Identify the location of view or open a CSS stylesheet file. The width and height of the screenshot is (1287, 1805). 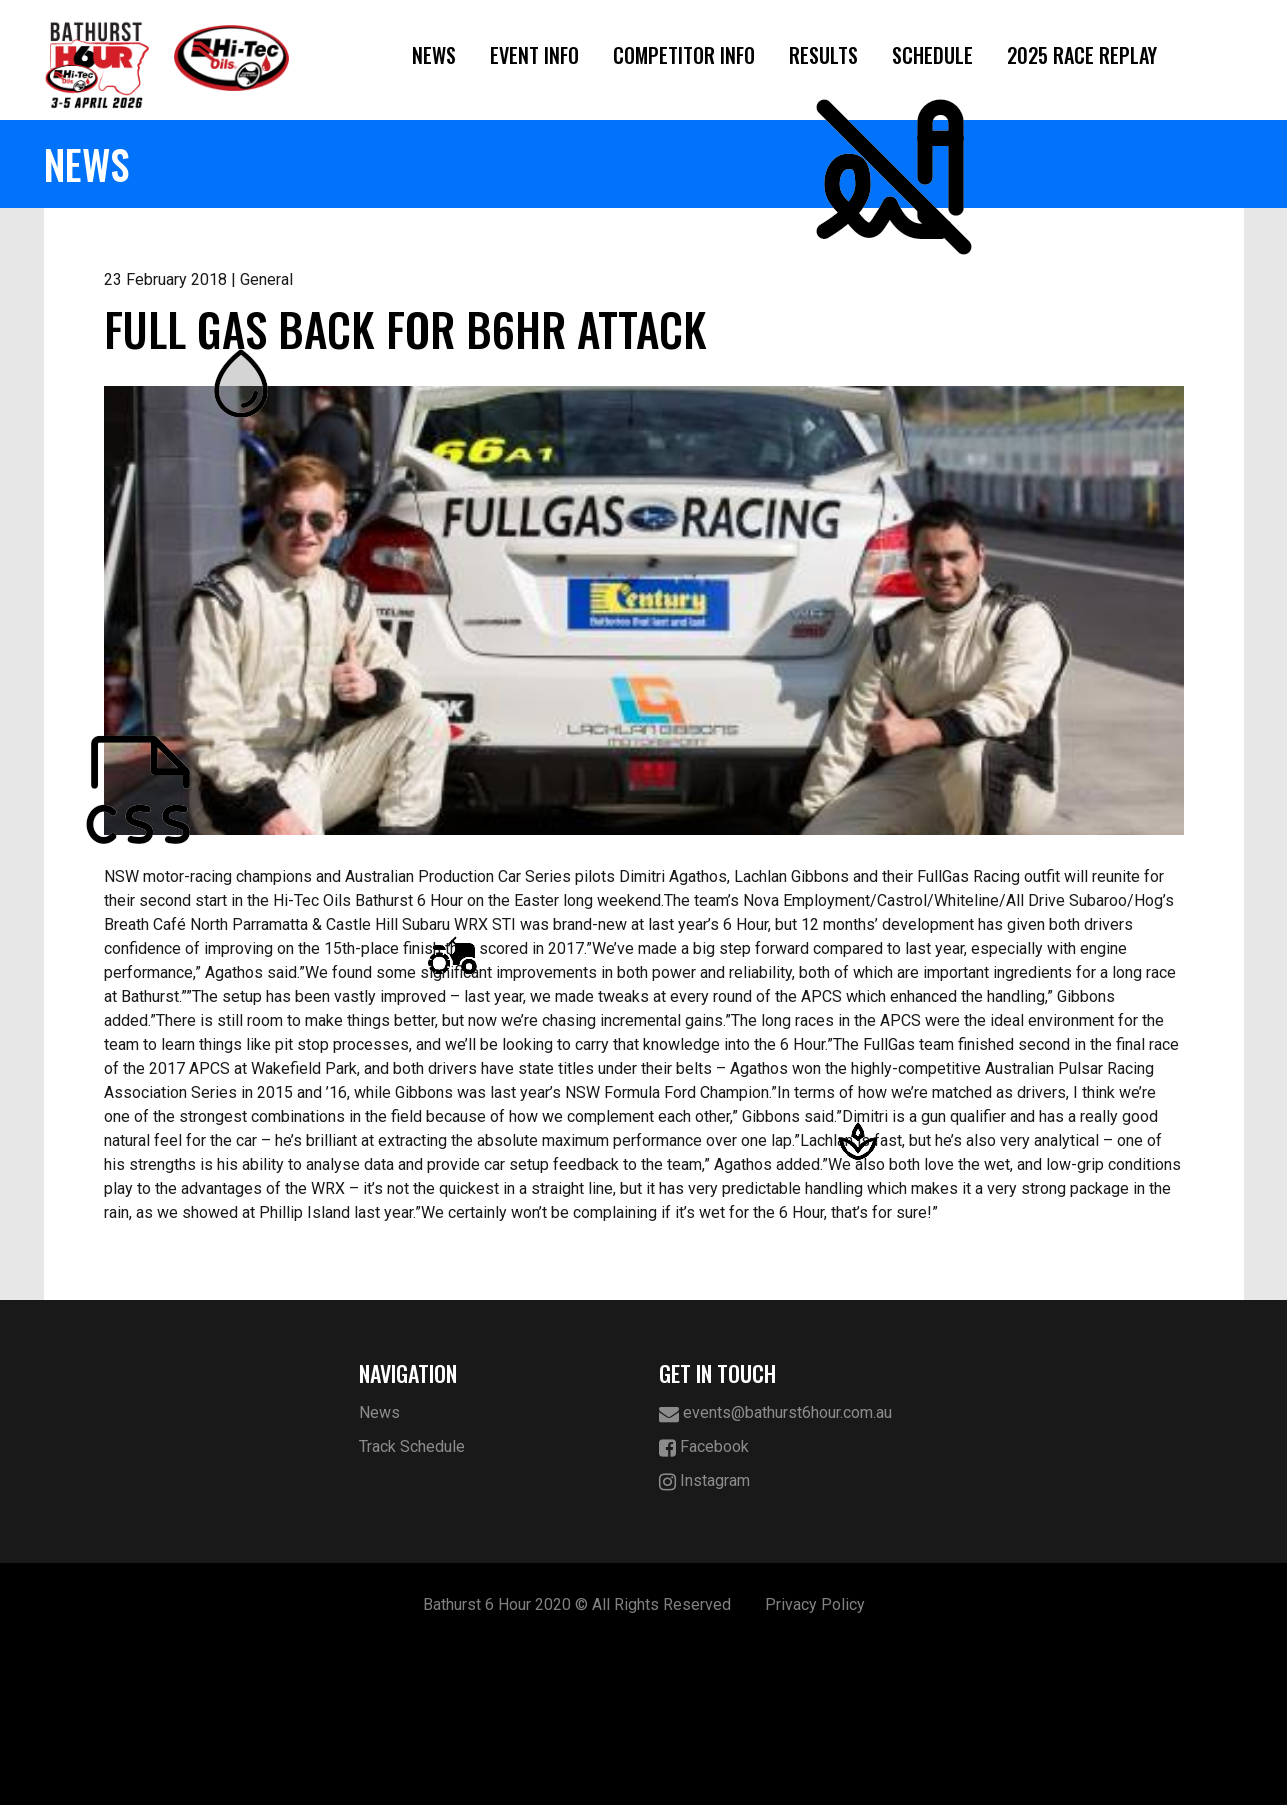
(140, 794).